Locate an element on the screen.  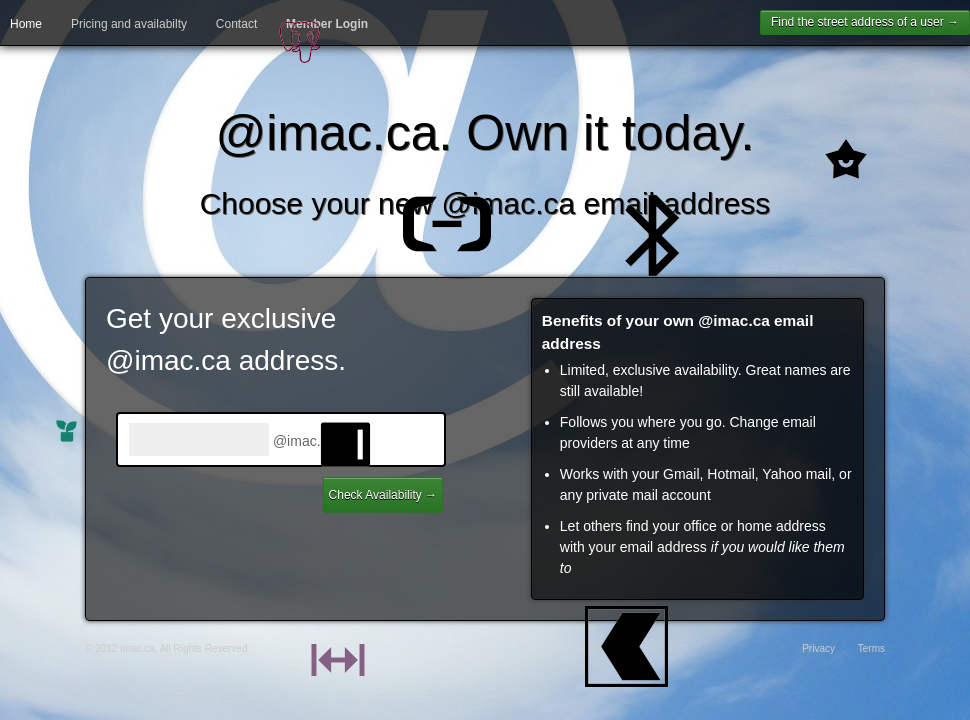
switch to right sidebar layout is located at coordinates (345, 444).